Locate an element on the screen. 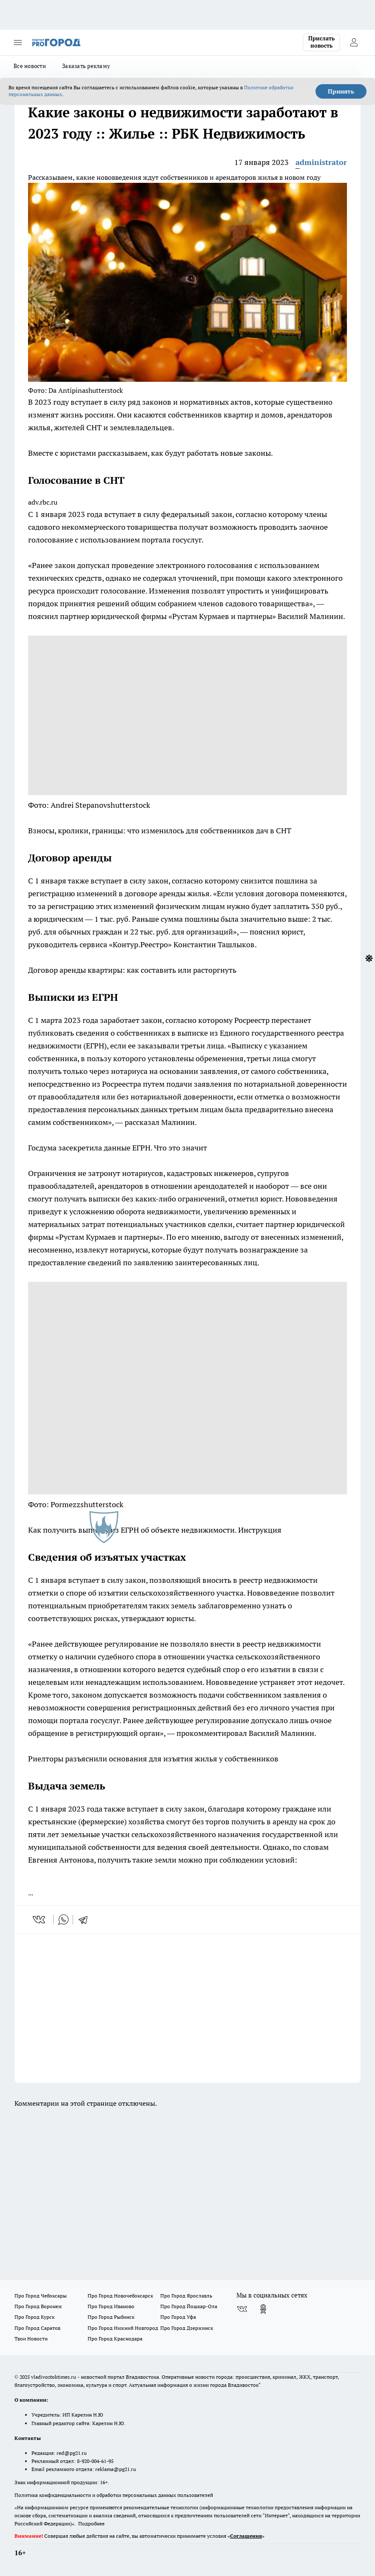 This screenshot has height=2576, width=375. decorative floral badge or achievement emblem is located at coordinates (369, 958).